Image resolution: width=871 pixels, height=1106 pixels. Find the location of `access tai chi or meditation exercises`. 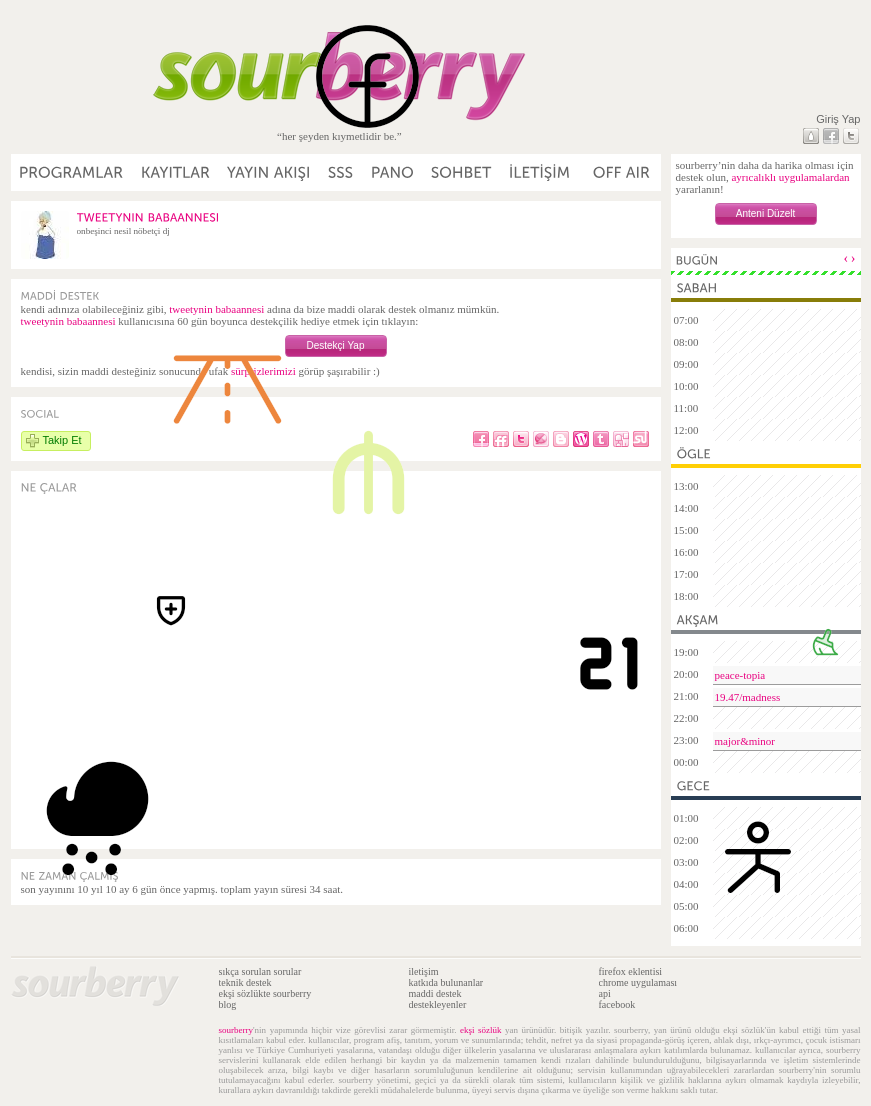

access tai chi or meditation exercises is located at coordinates (758, 860).